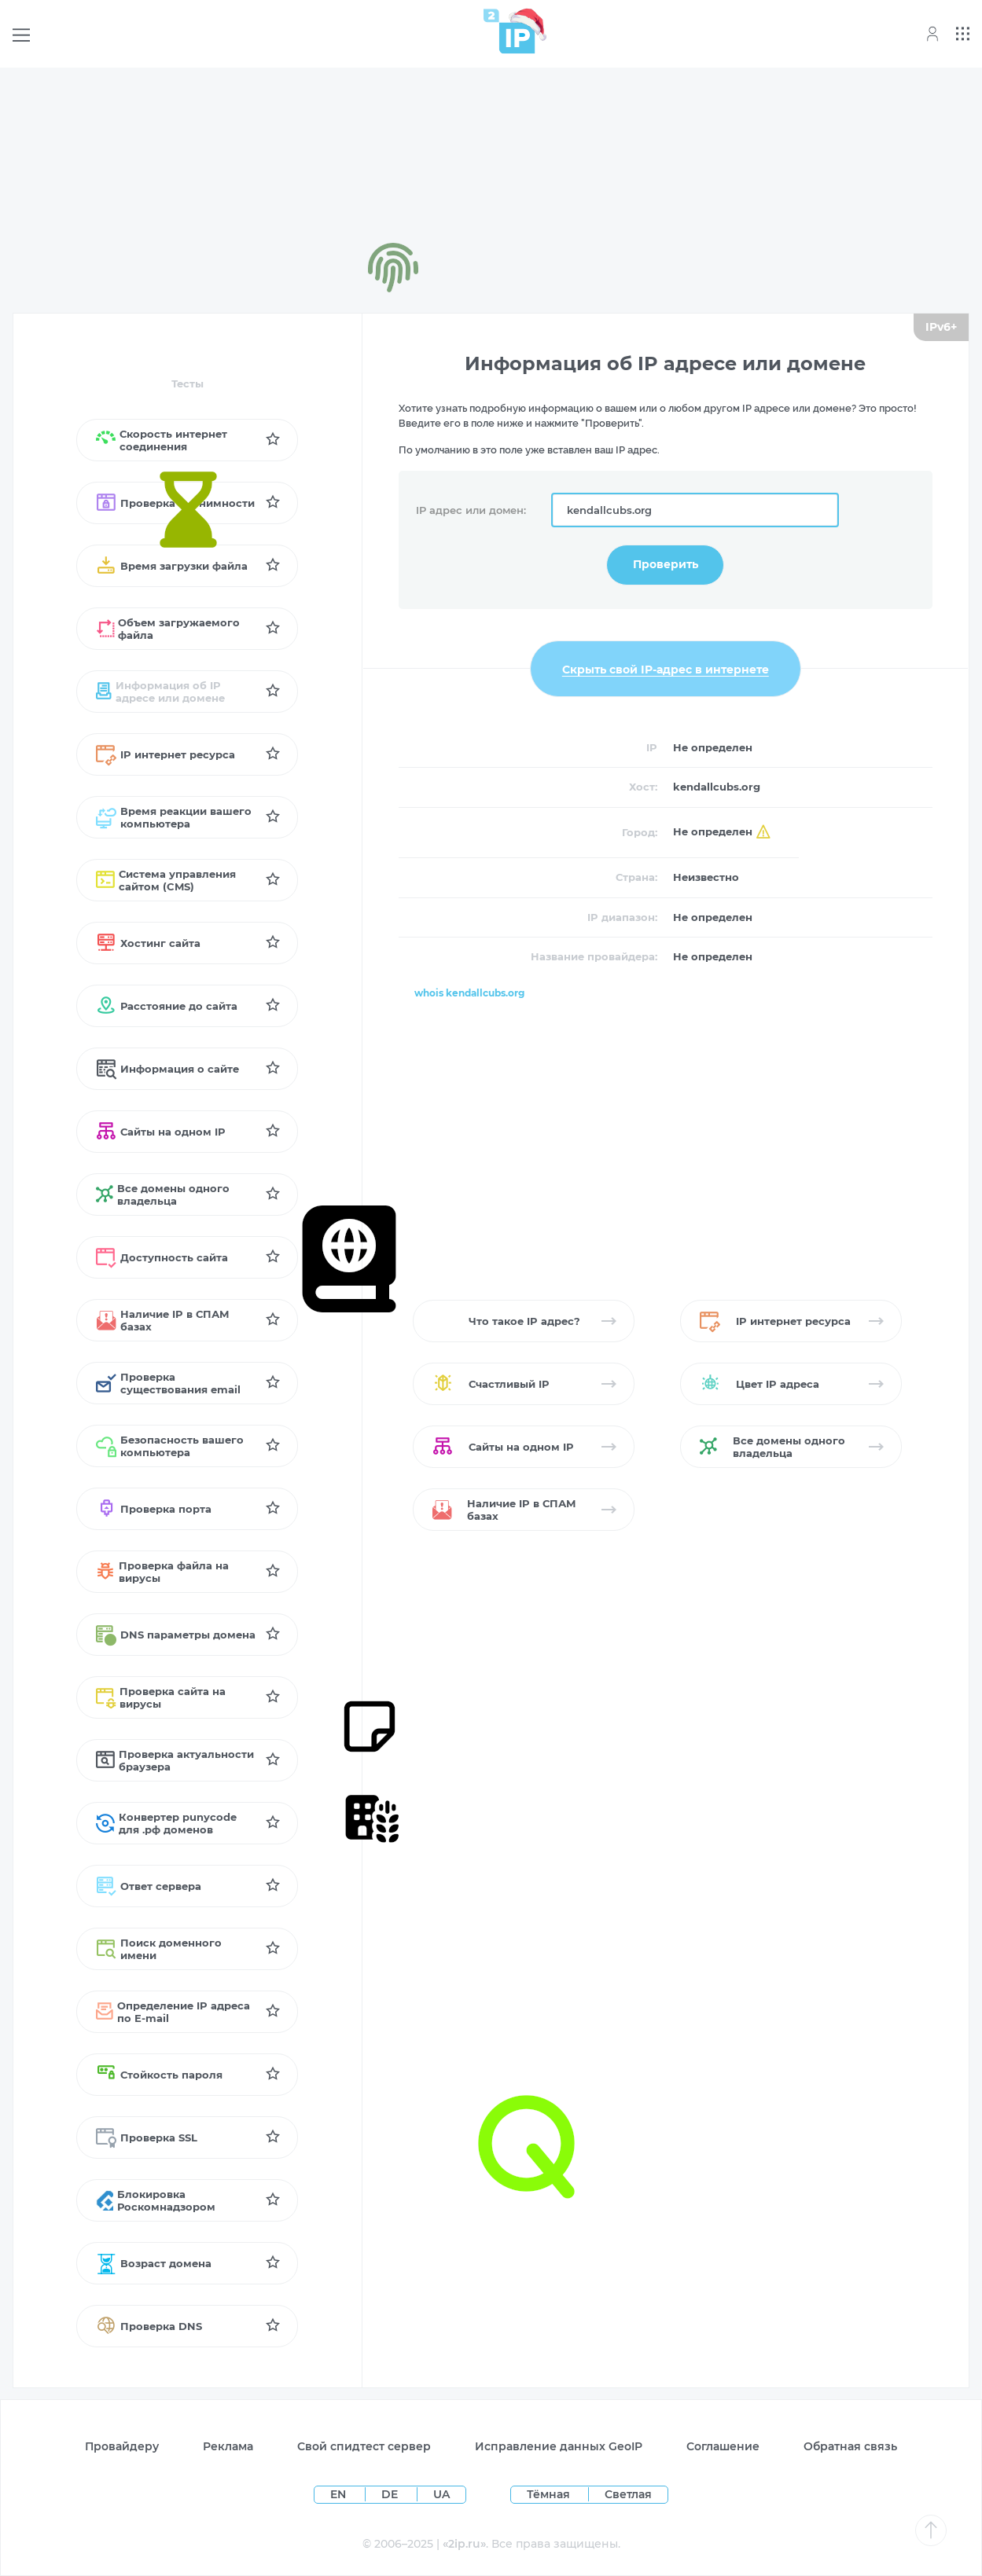 Image resolution: width=982 pixels, height=2576 pixels. Describe the element at coordinates (370, 1727) in the screenshot. I see `create a new sticky note` at that location.